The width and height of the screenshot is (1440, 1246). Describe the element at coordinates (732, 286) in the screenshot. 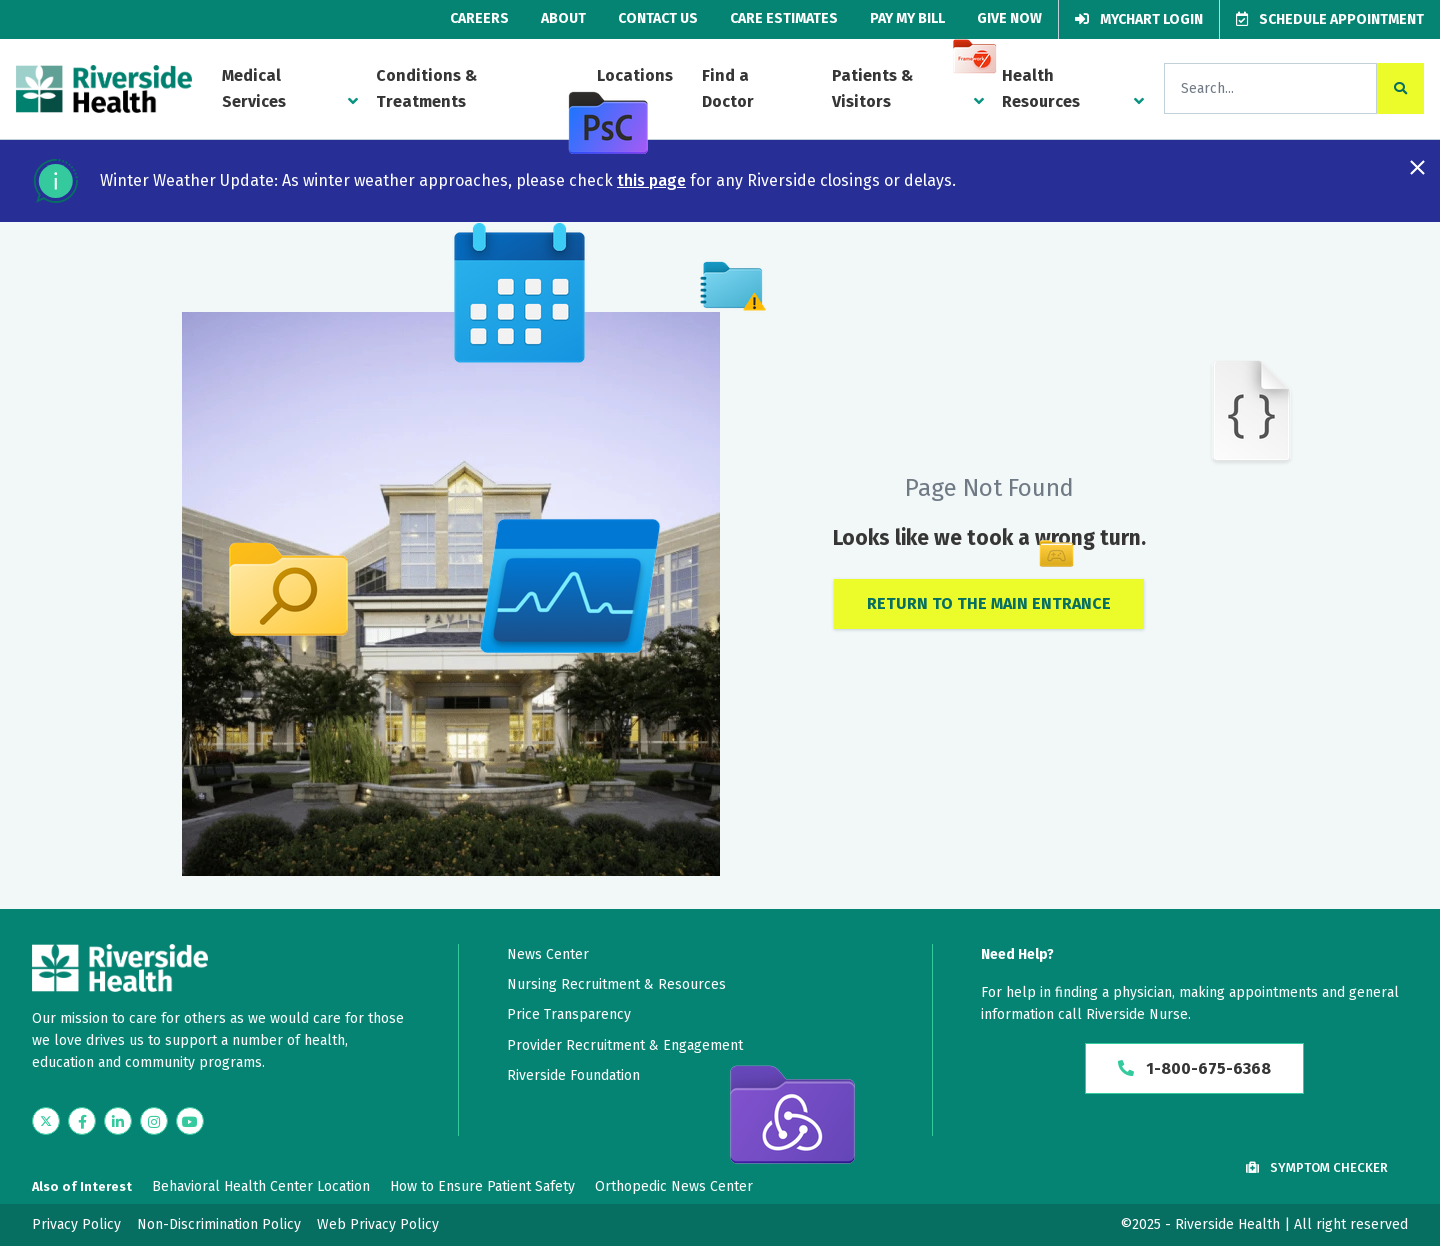

I see `access system log files` at that location.